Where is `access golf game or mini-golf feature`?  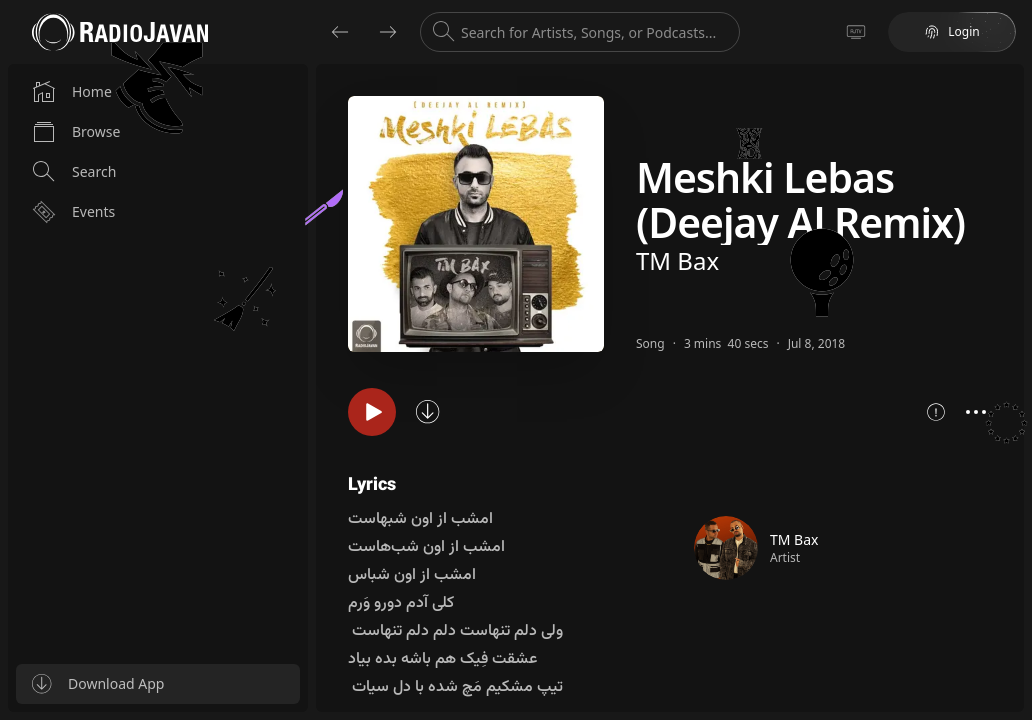
access golf game or mini-golf feature is located at coordinates (822, 272).